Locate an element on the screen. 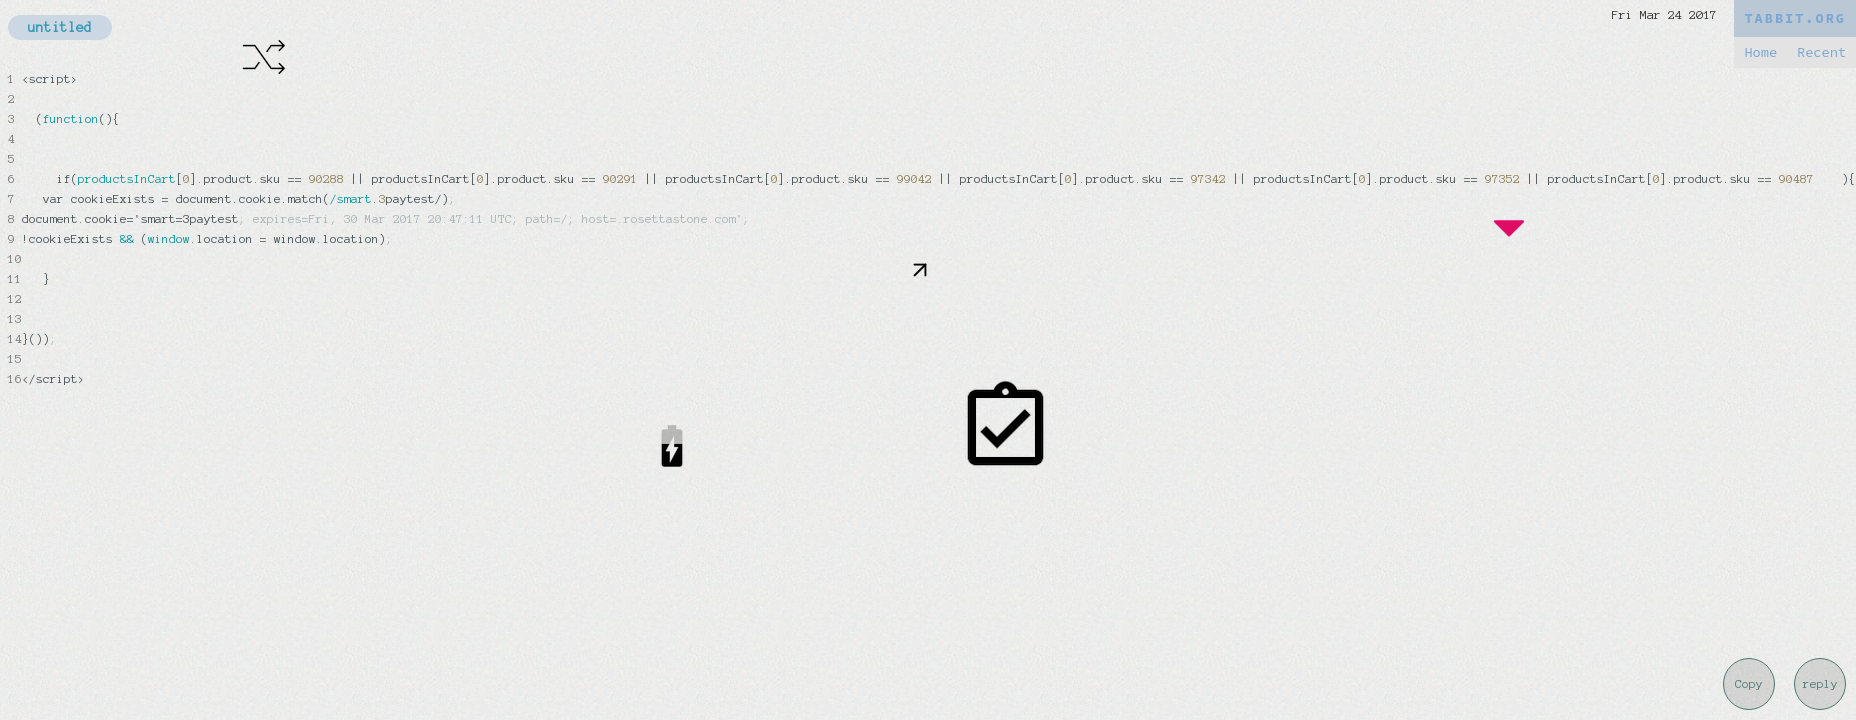 This screenshot has height=720, width=1856. task completed successfully is located at coordinates (1005, 427).